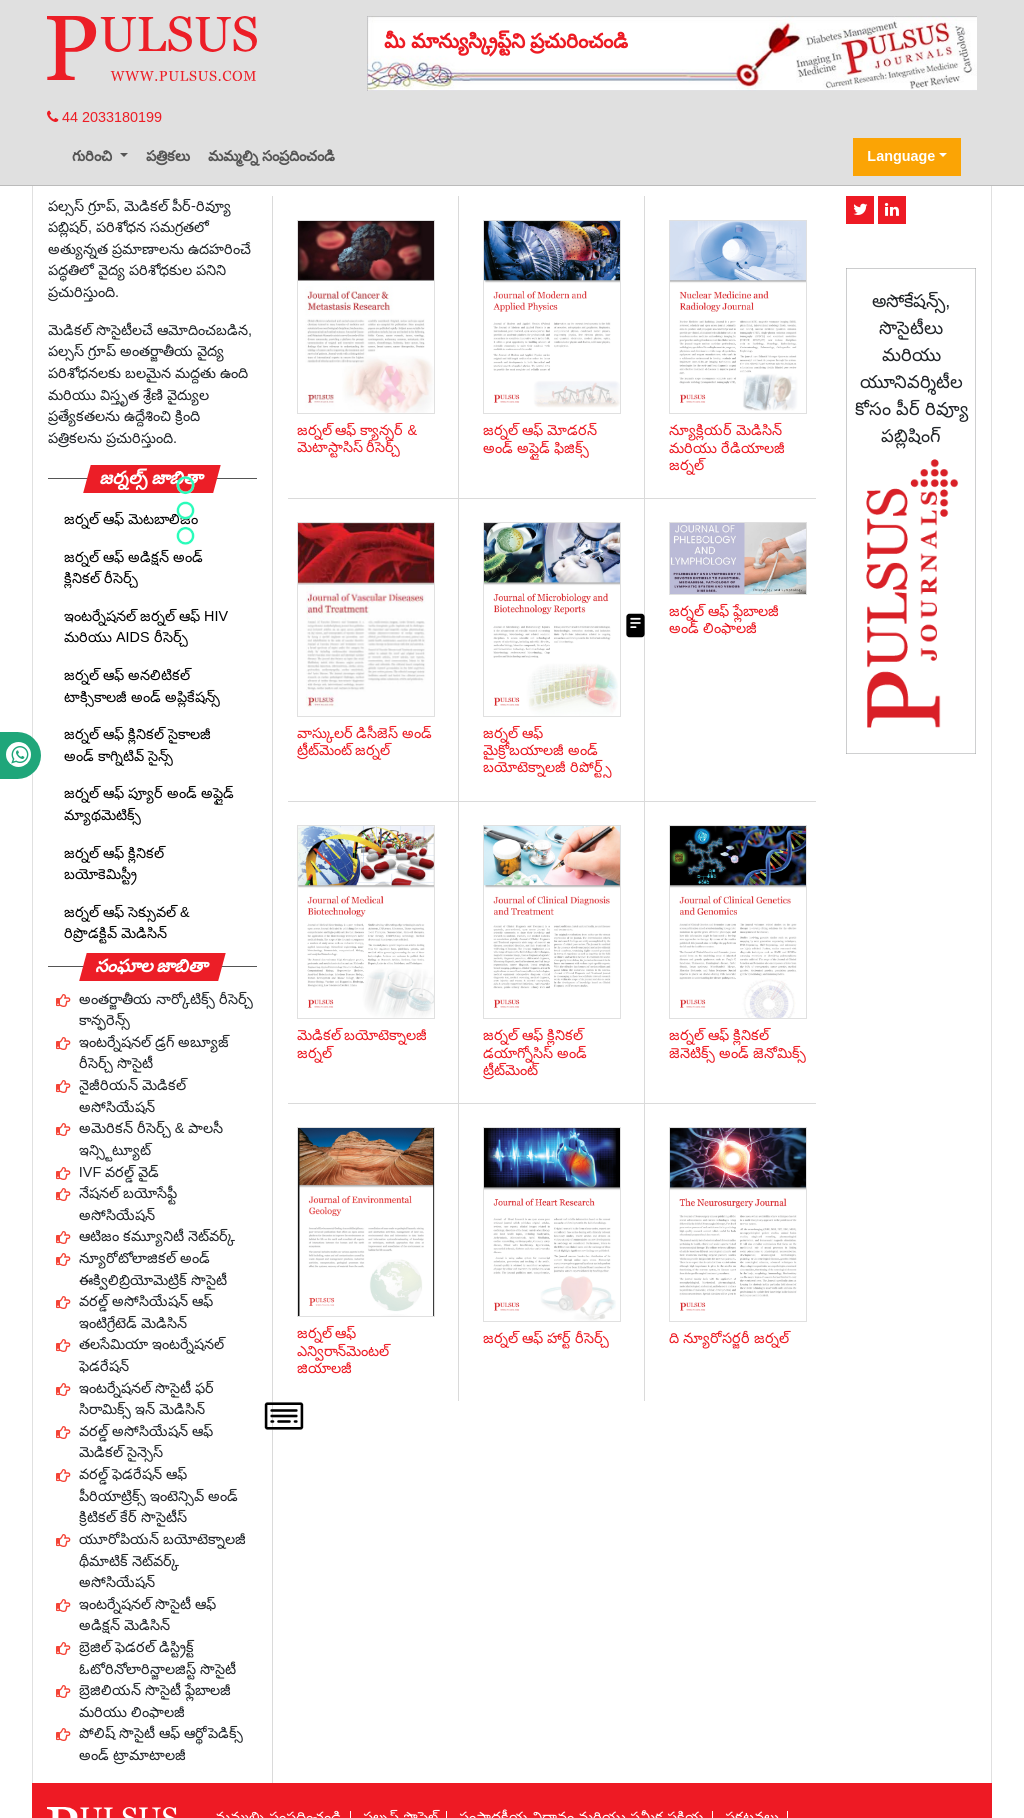 The image size is (1024, 1818). Describe the element at coordinates (635, 625) in the screenshot. I see `open reader mode for distraction-free viewing` at that location.